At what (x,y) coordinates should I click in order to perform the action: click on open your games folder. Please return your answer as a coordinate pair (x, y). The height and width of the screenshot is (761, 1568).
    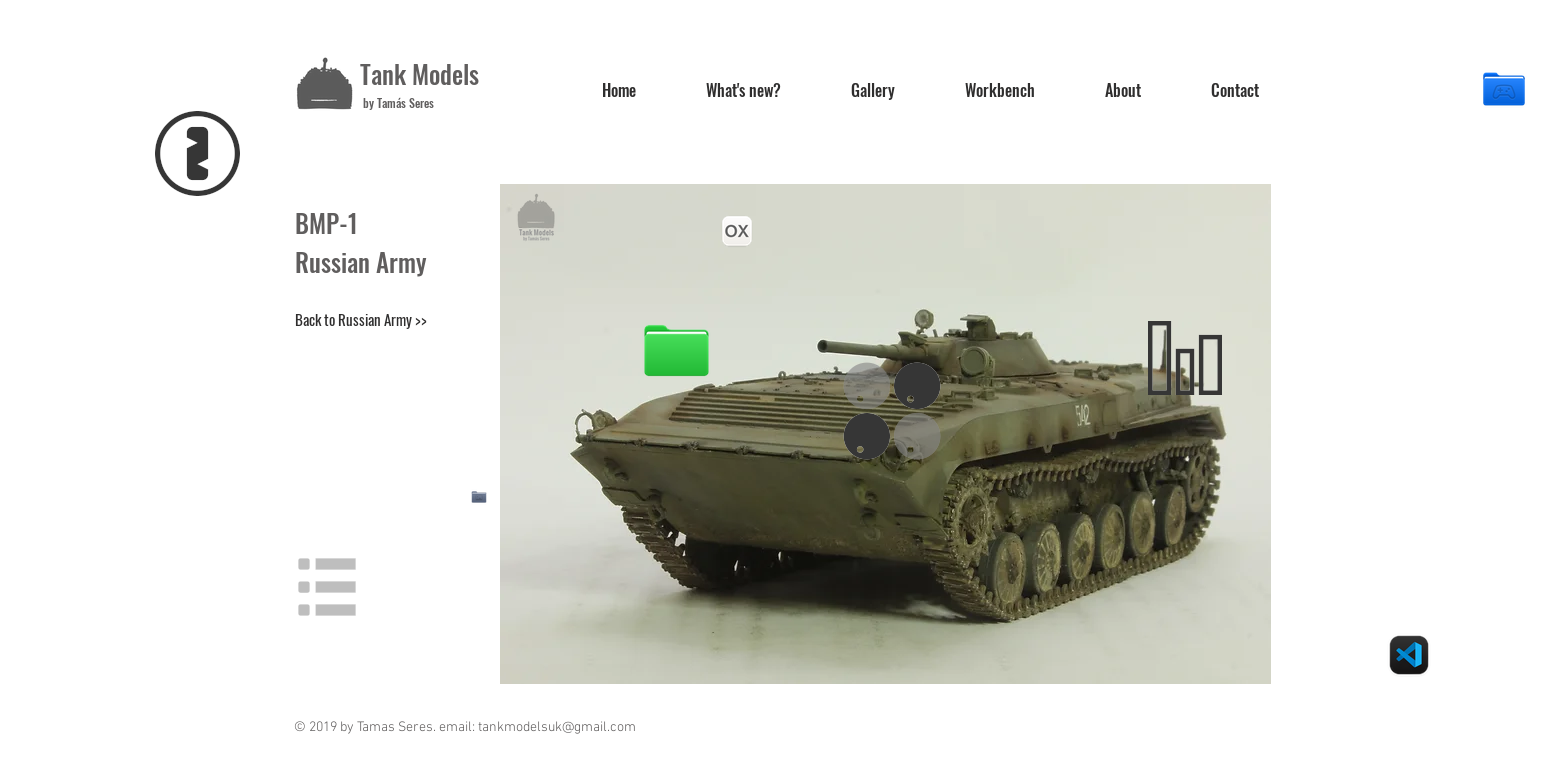
    Looking at the image, I should click on (1504, 89).